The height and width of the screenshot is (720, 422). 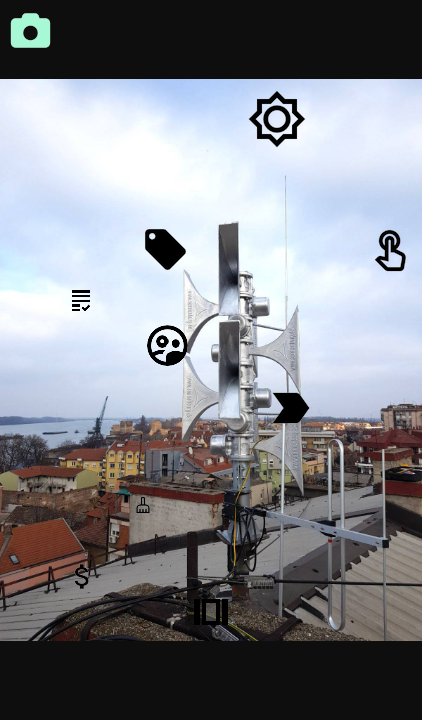 I want to click on adjust screen brightness settings, so click(x=277, y=119).